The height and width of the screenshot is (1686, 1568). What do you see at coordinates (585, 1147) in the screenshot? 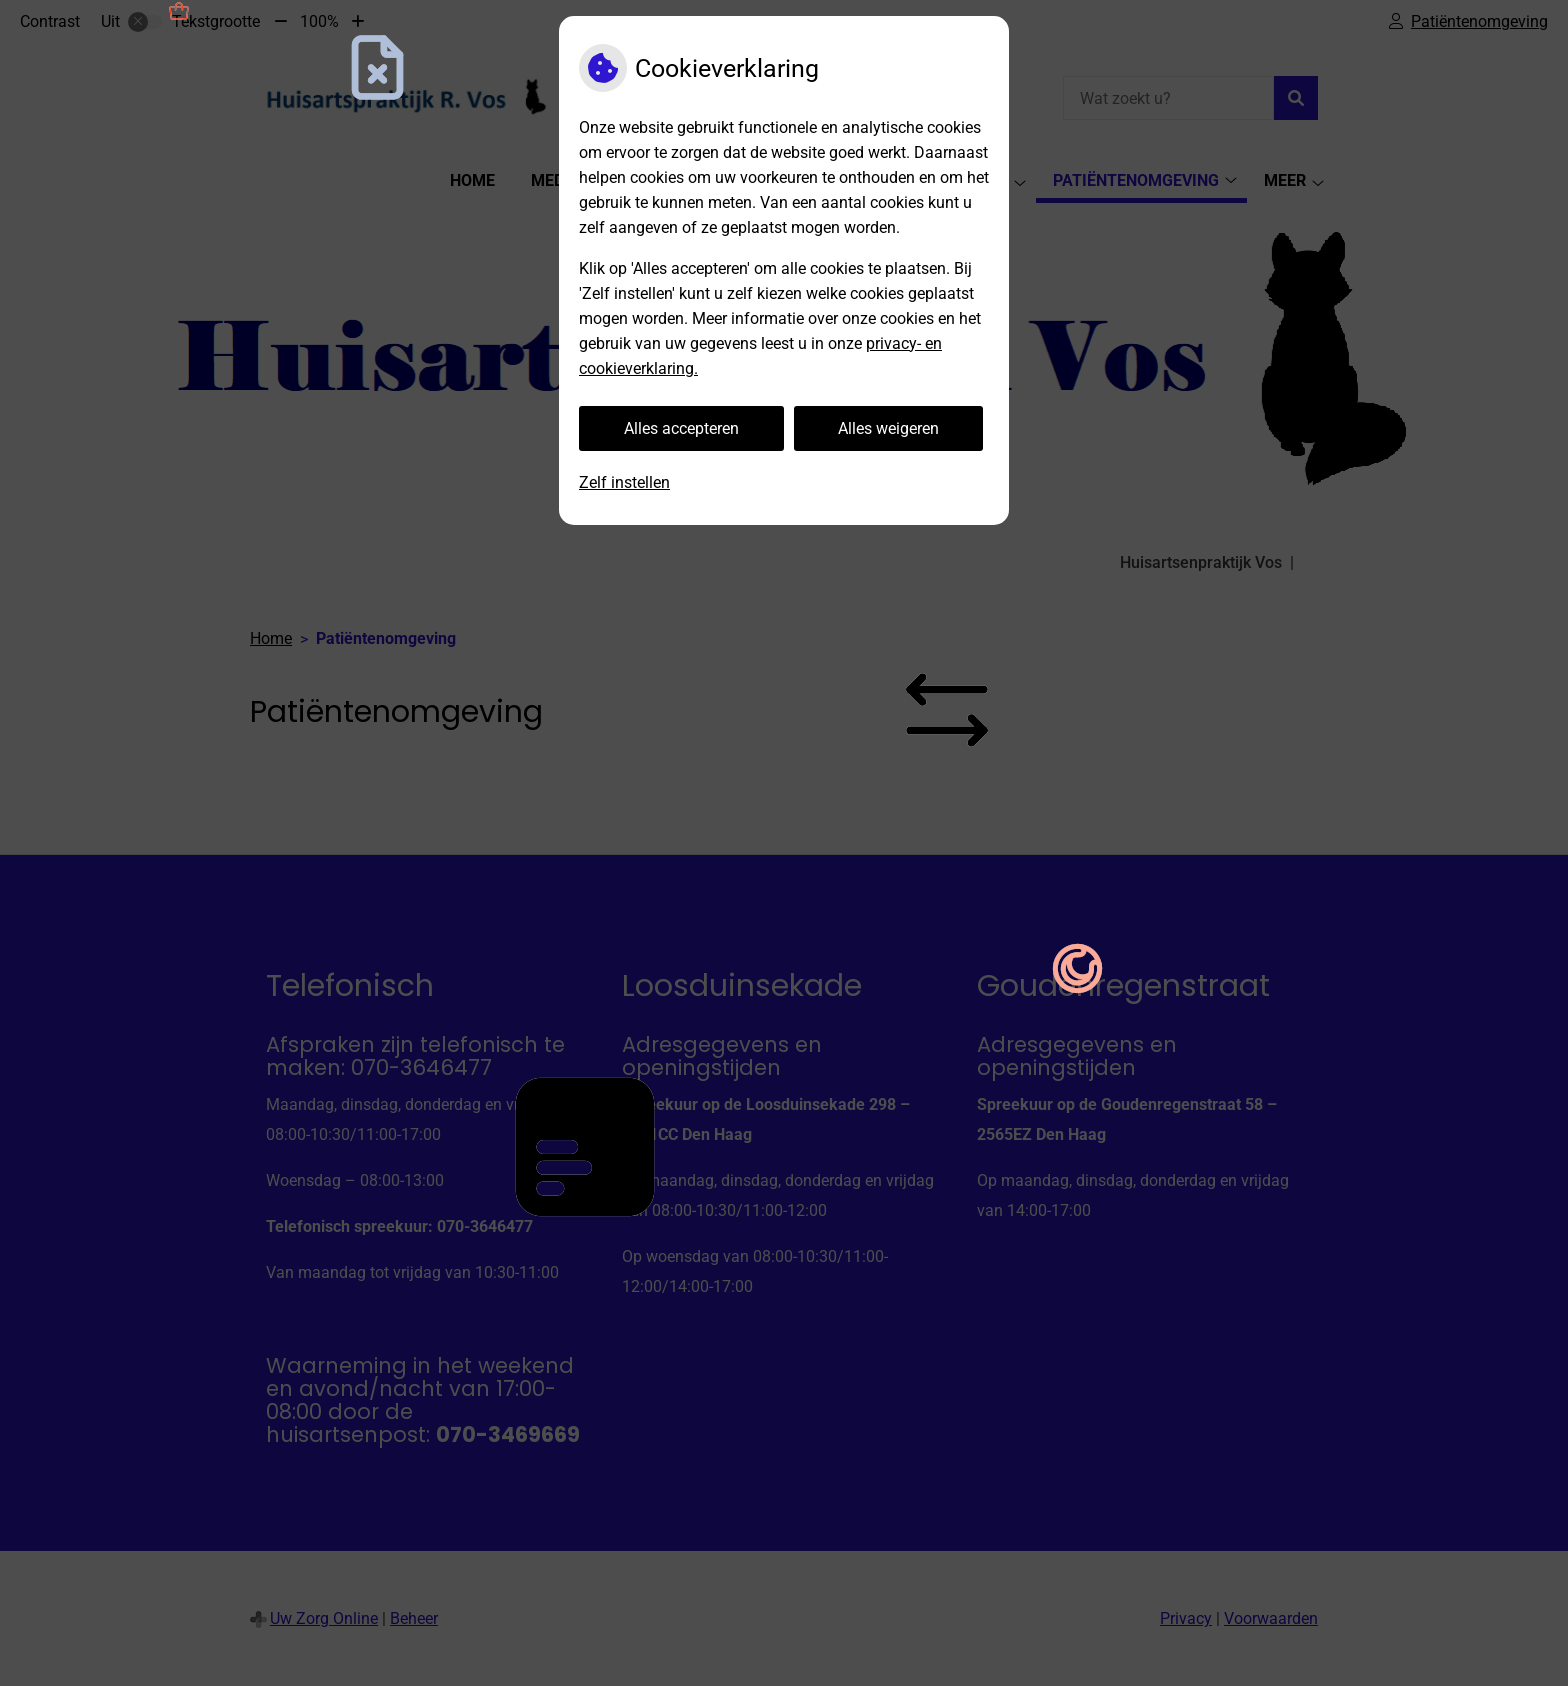
I see `align content to bottom-left of container` at bounding box center [585, 1147].